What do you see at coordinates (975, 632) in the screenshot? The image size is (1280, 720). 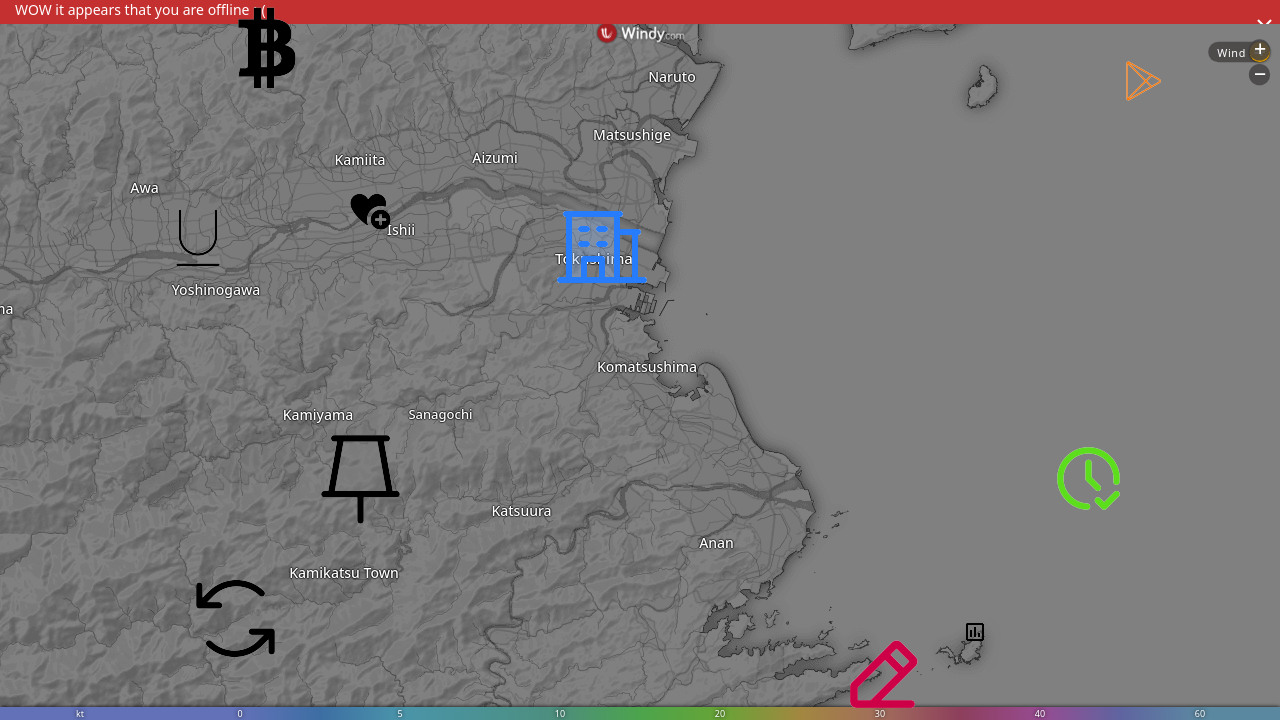 I see `view poll results` at bounding box center [975, 632].